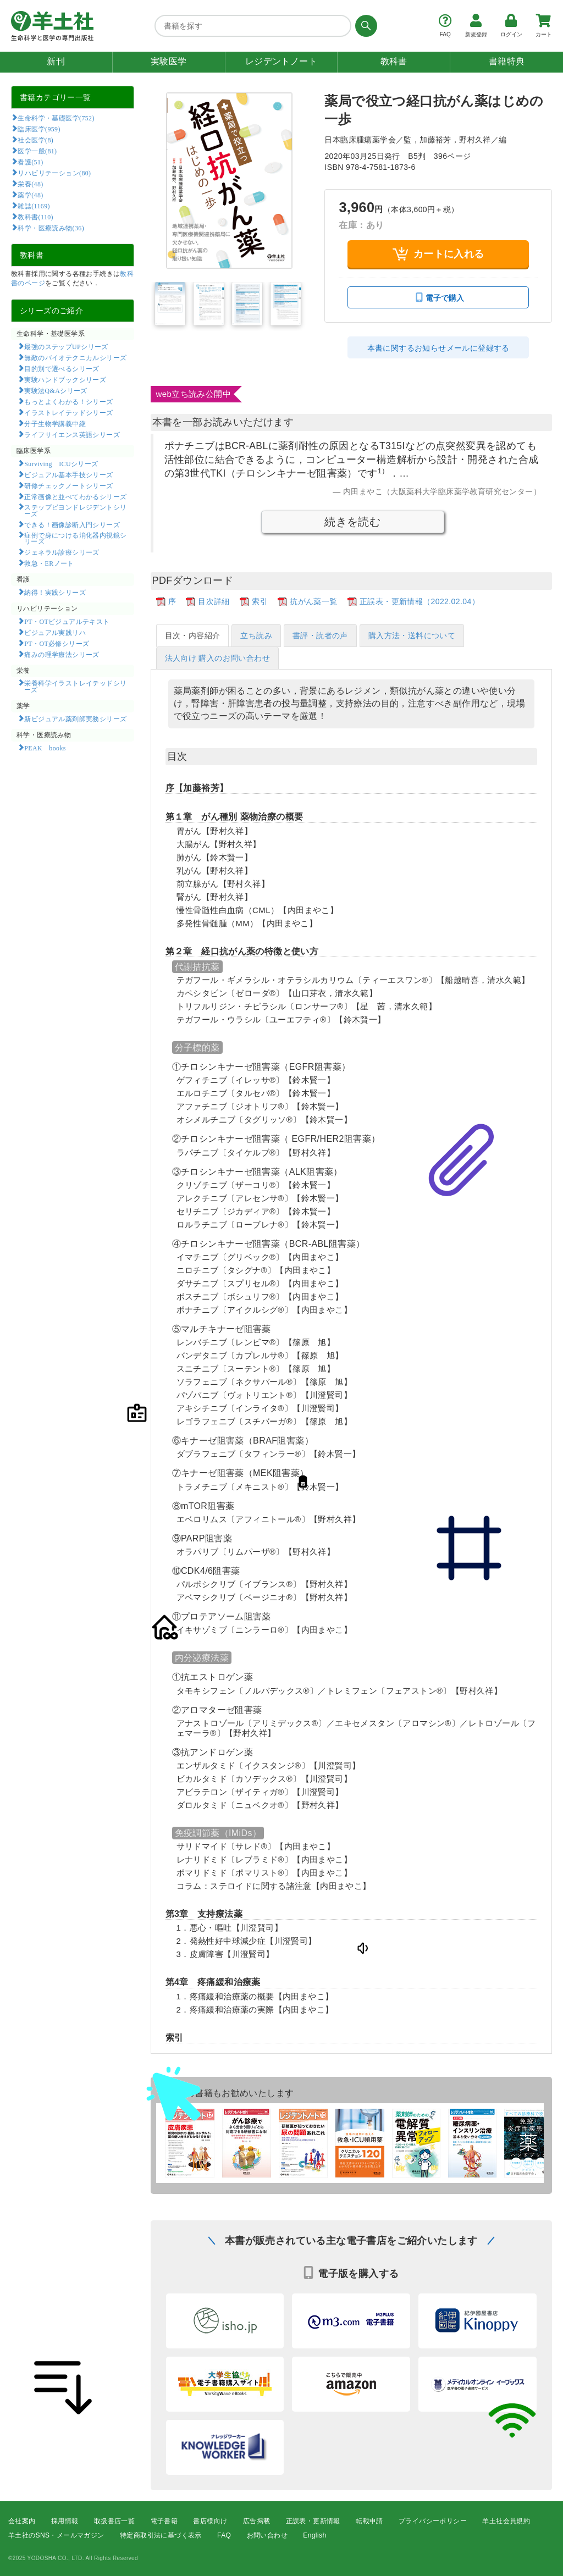 The image size is (563, 2576). What do you see at coordinates (462, 1160) in the screenshot?
I see `attach a file to your message` at bounding box center [462, 1160].